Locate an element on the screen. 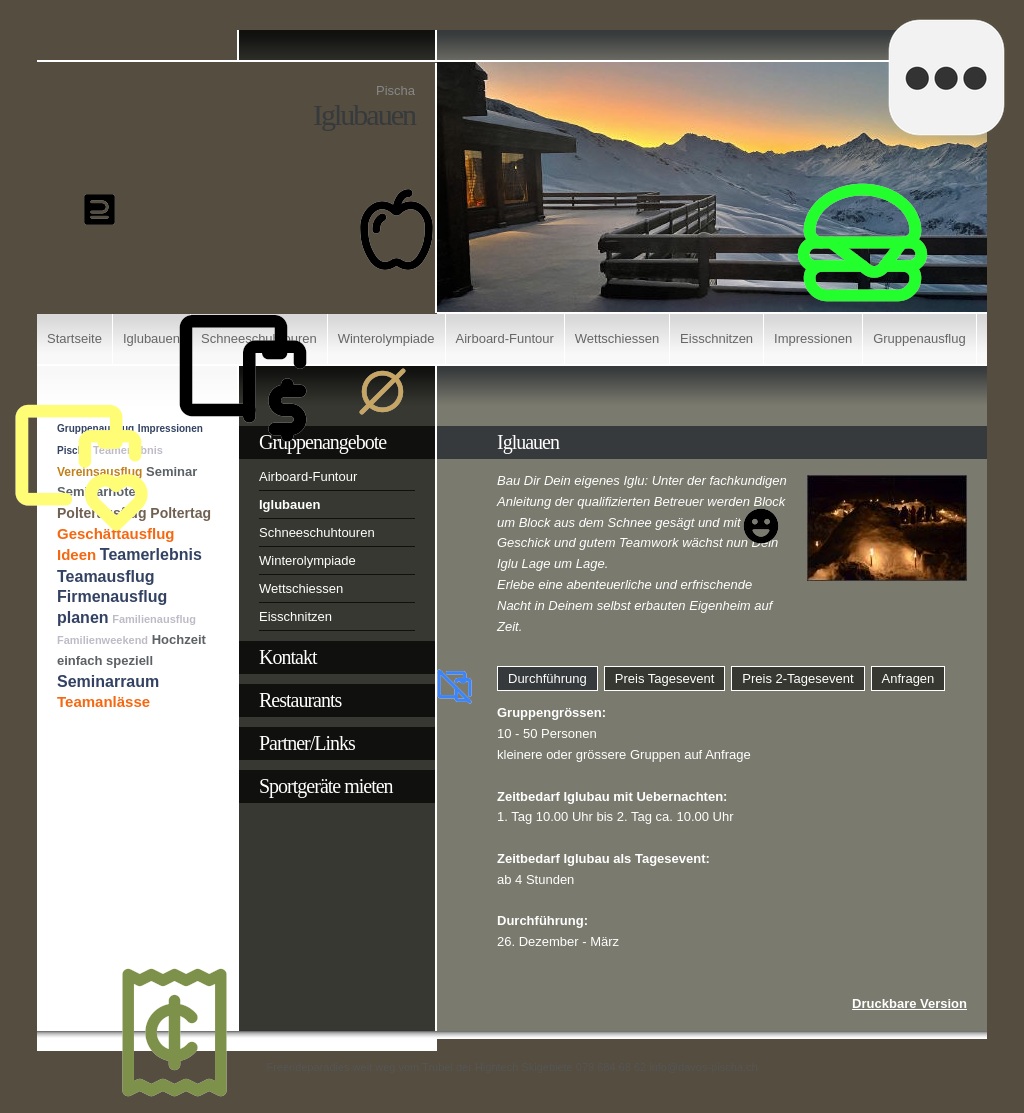  view other applications or categories is located at coordinates (946, 77).